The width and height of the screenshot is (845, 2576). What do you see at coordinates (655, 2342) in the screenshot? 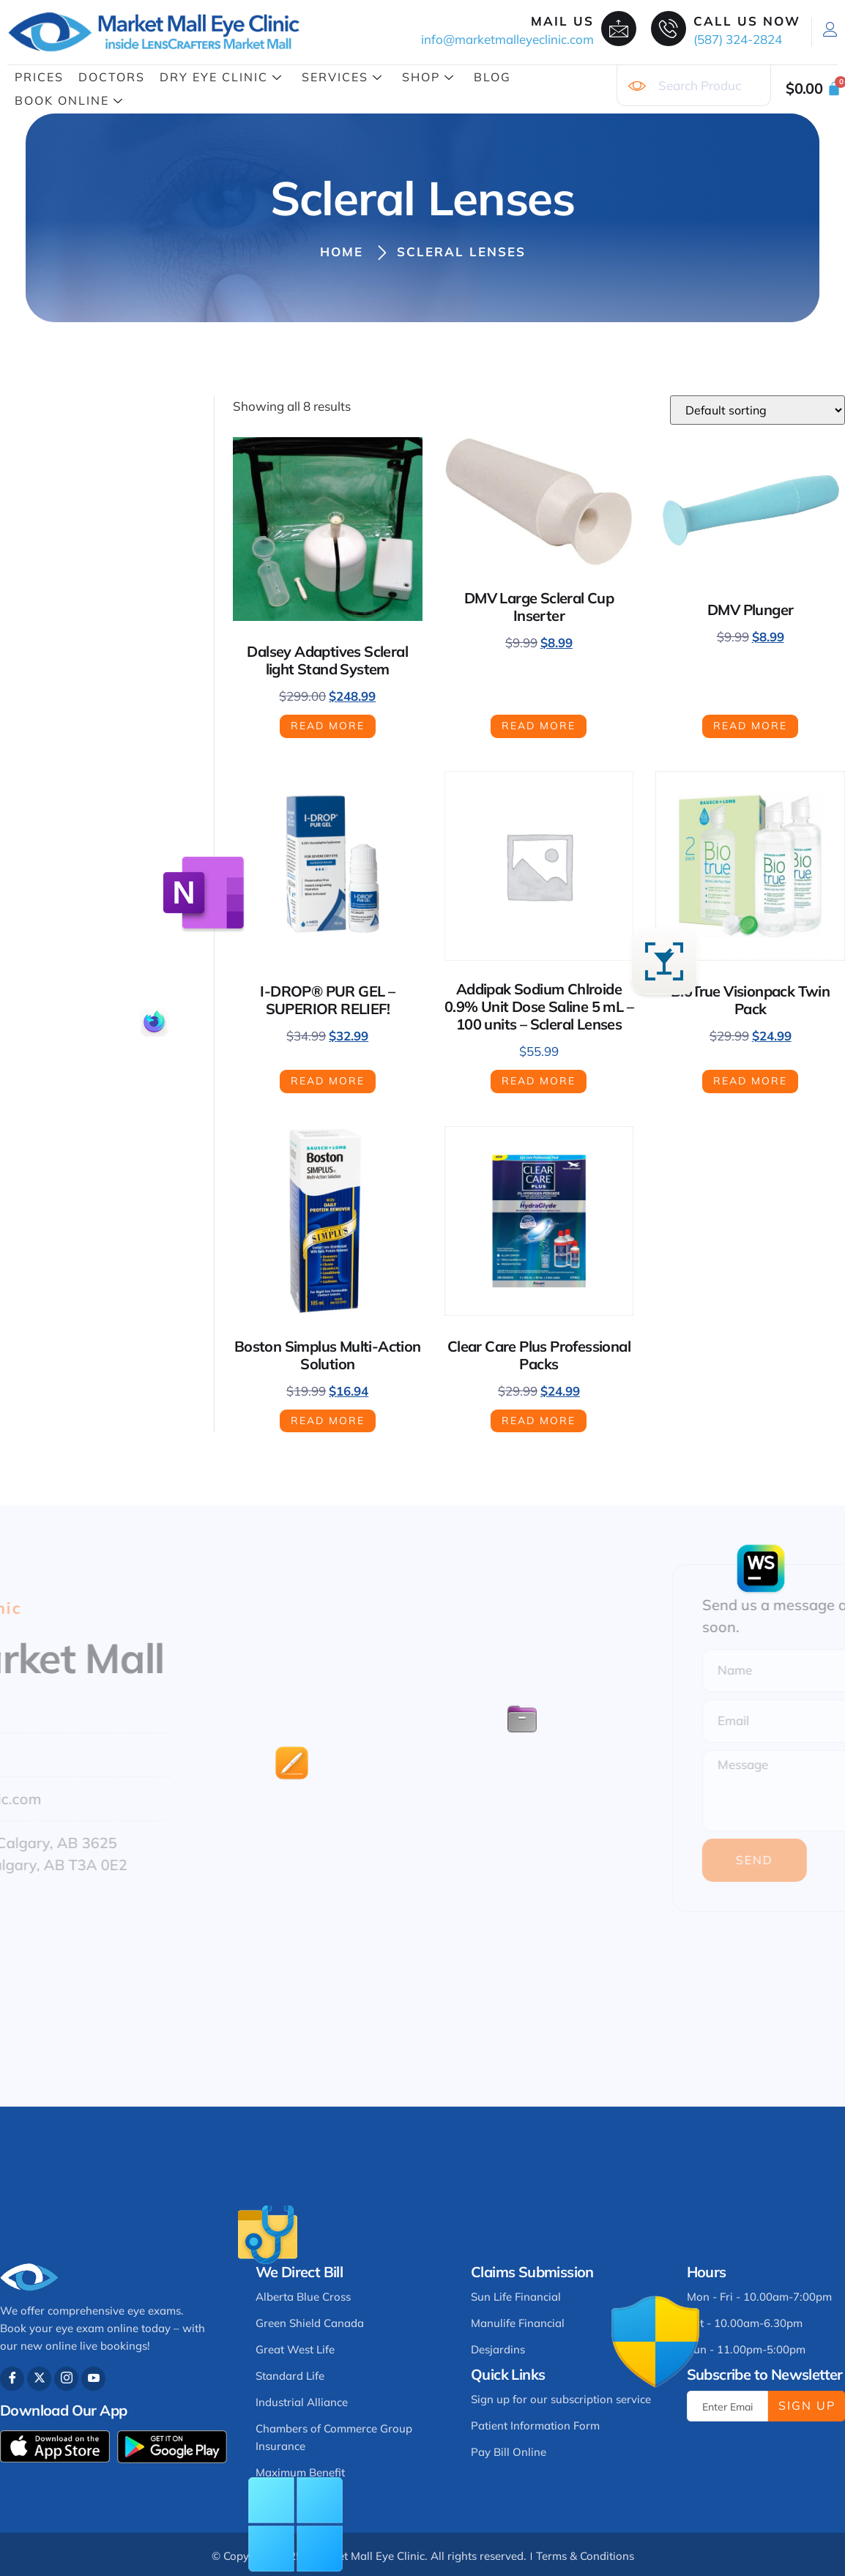
I see `indicates administrator privileges or protected system access` at bounding box center [655, 2342].